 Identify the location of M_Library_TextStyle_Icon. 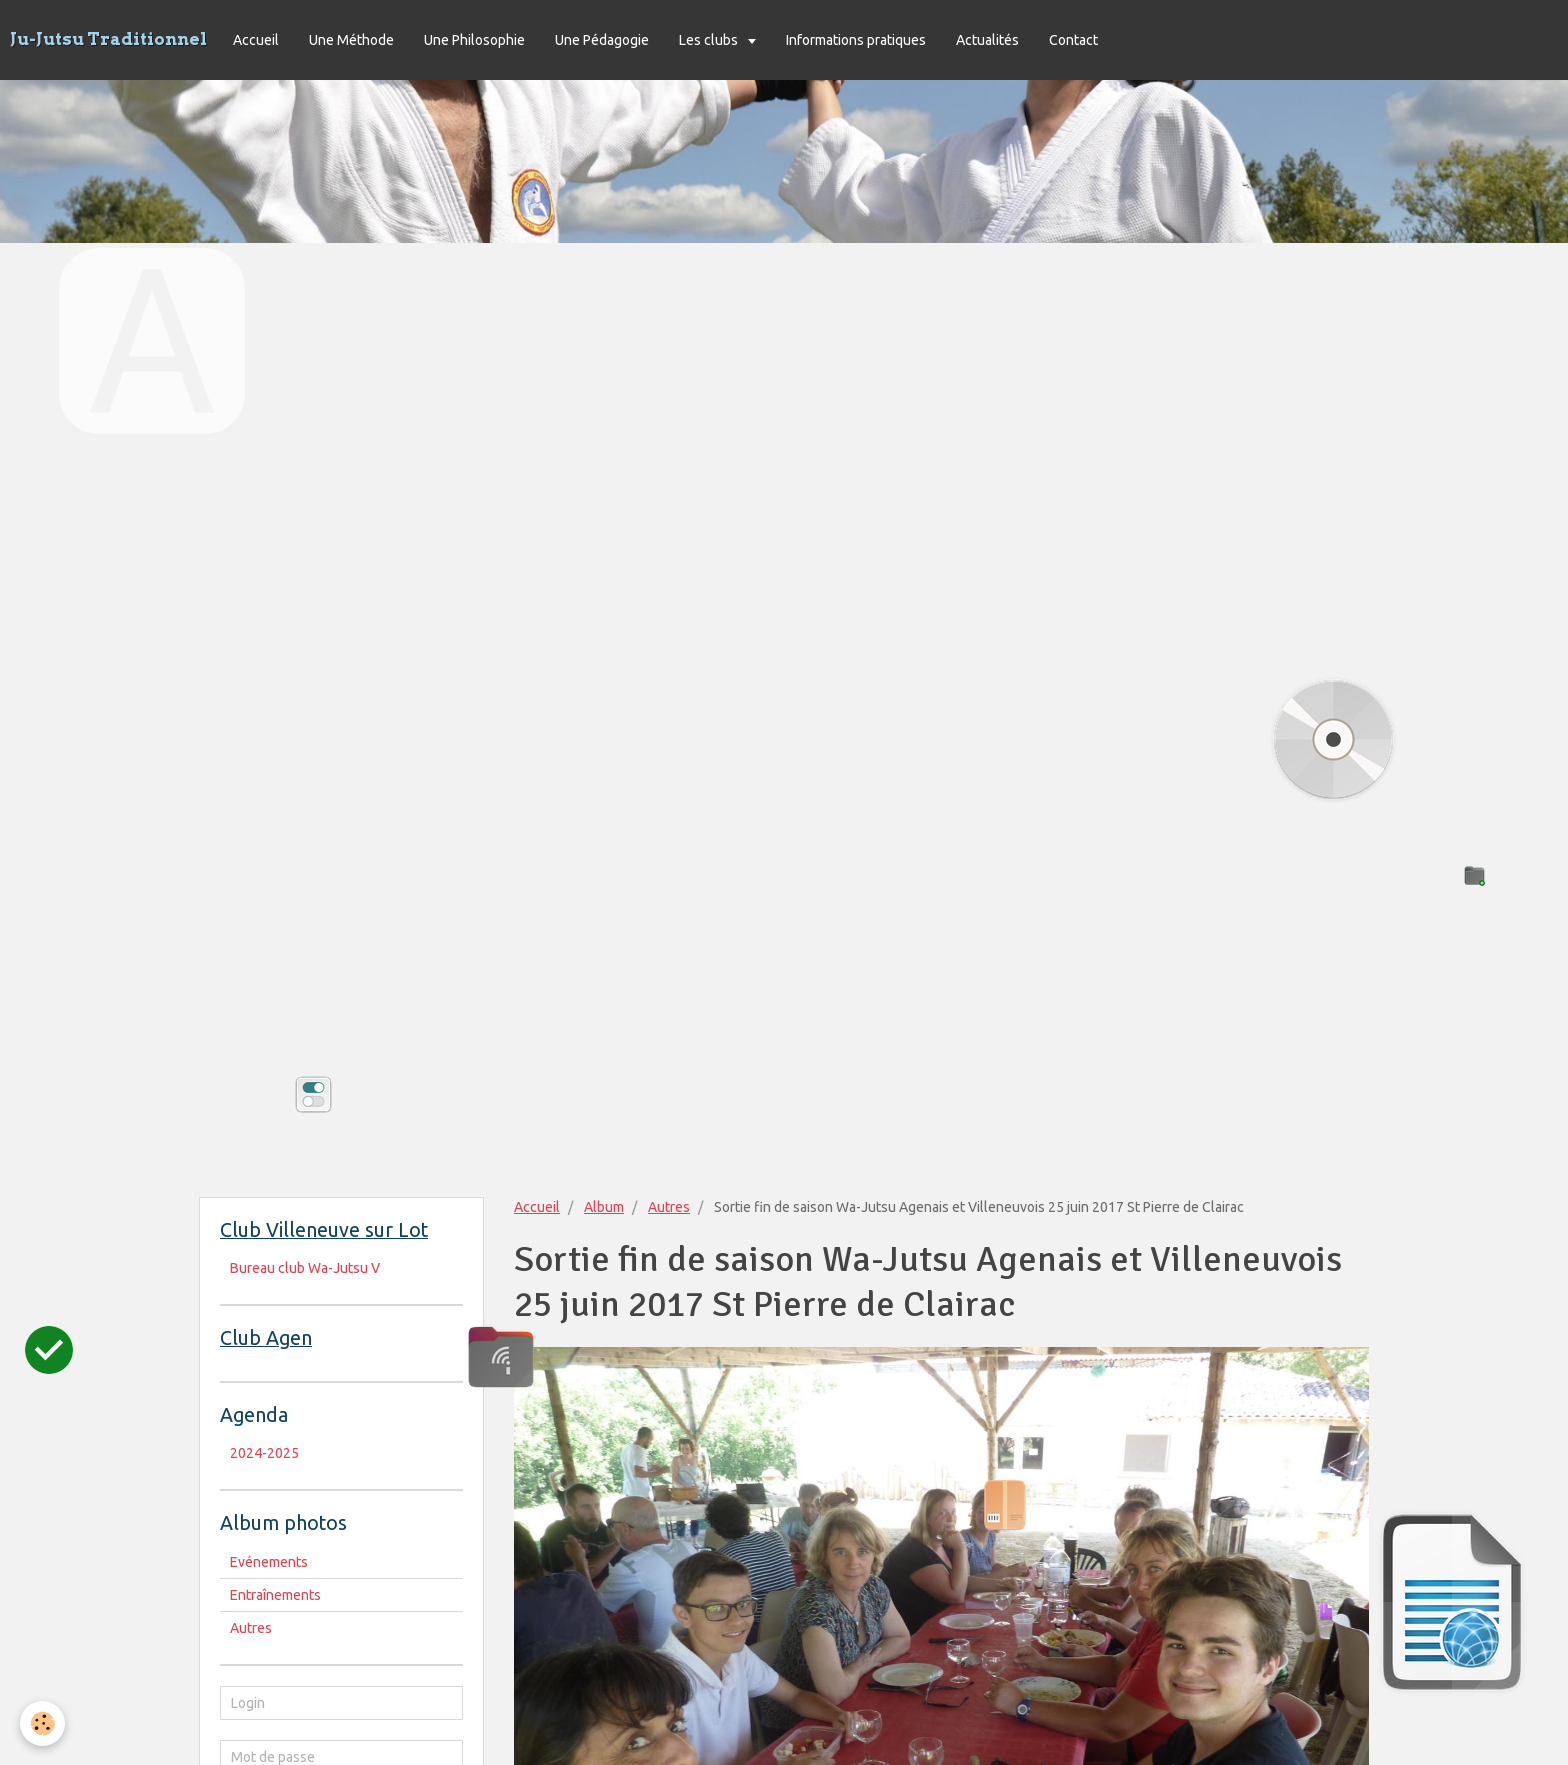
(152, 341).